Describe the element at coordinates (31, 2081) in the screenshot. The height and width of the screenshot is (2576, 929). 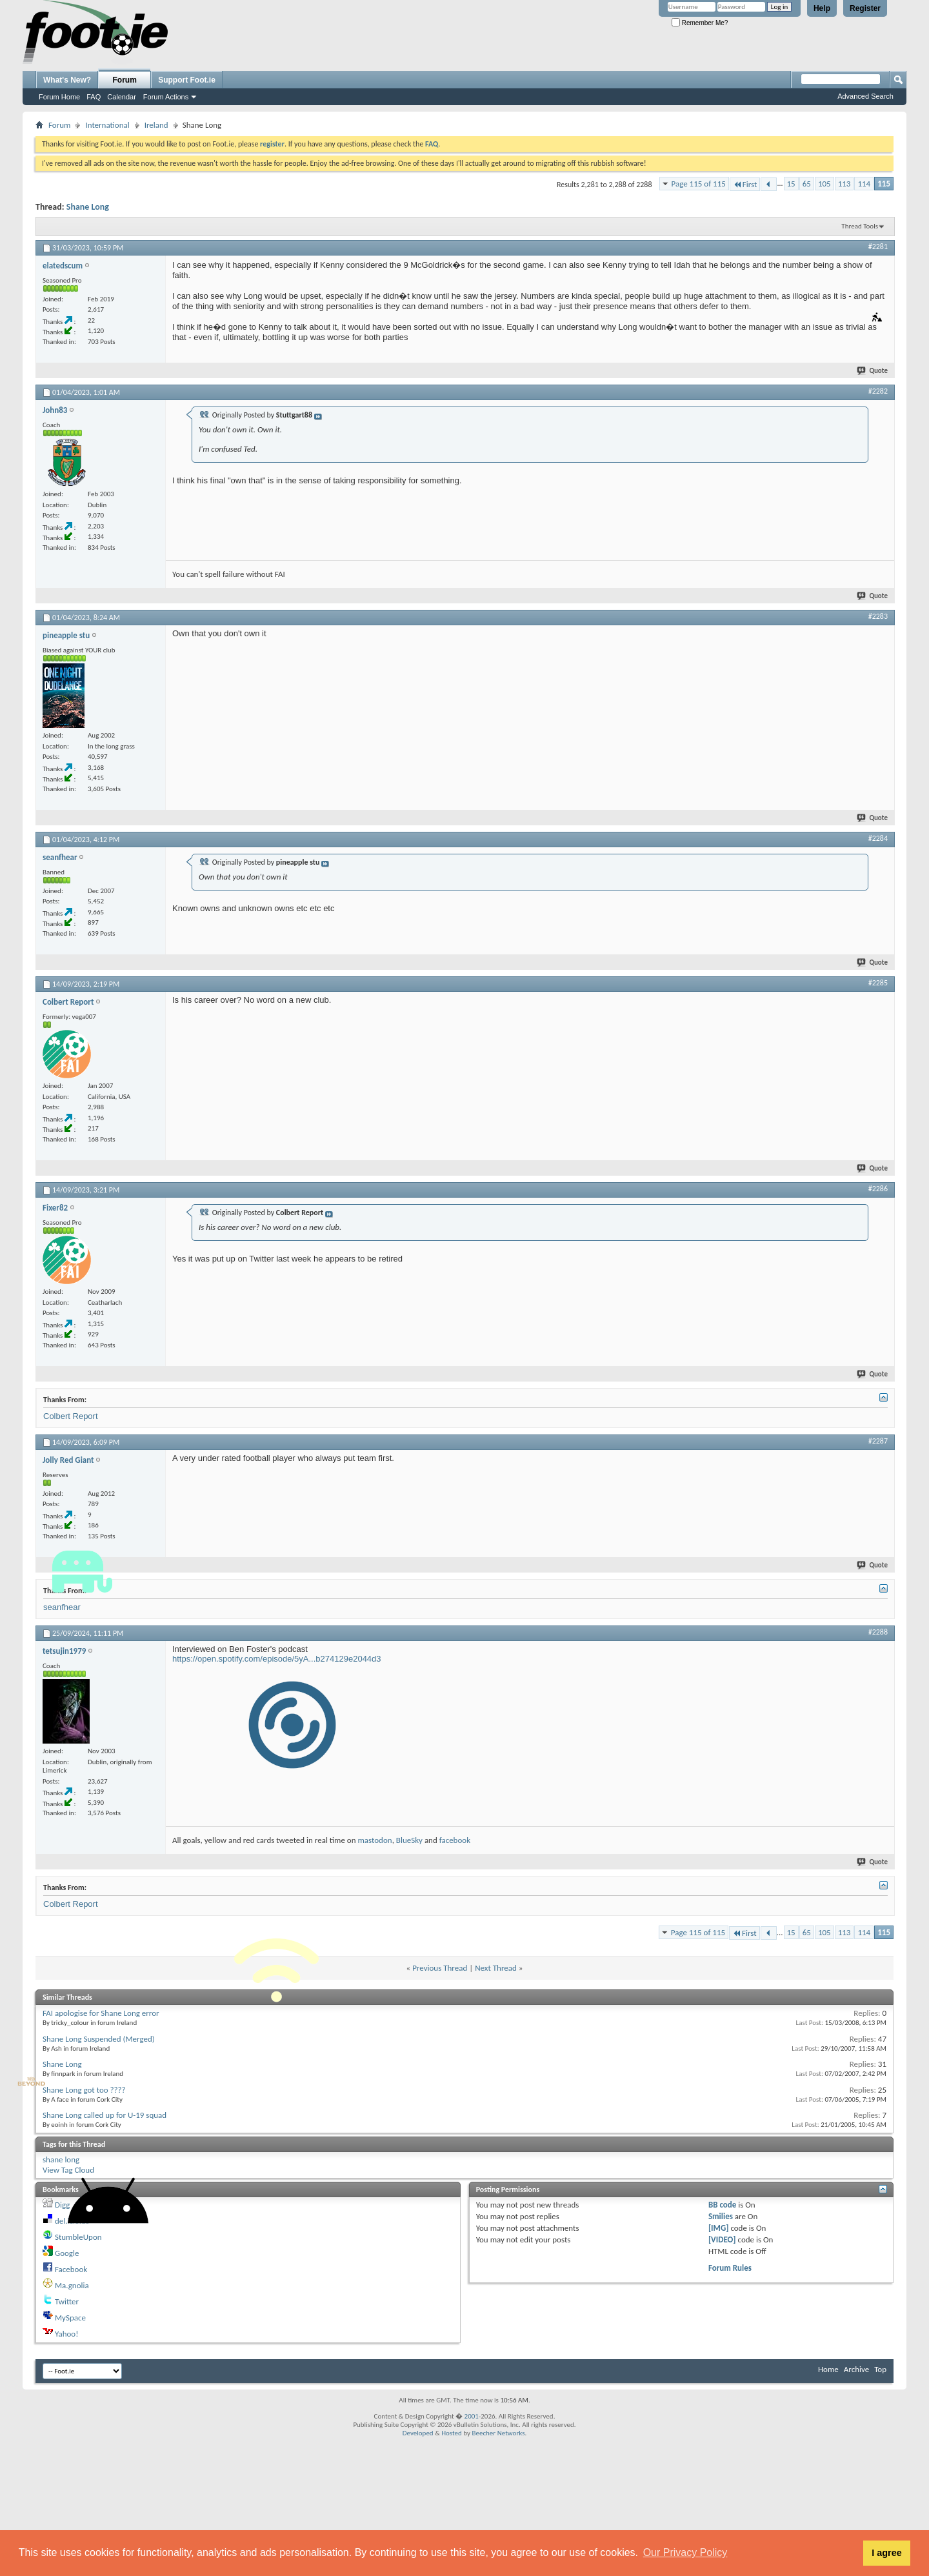
I see `open D&D Beyond app or website` at that location.